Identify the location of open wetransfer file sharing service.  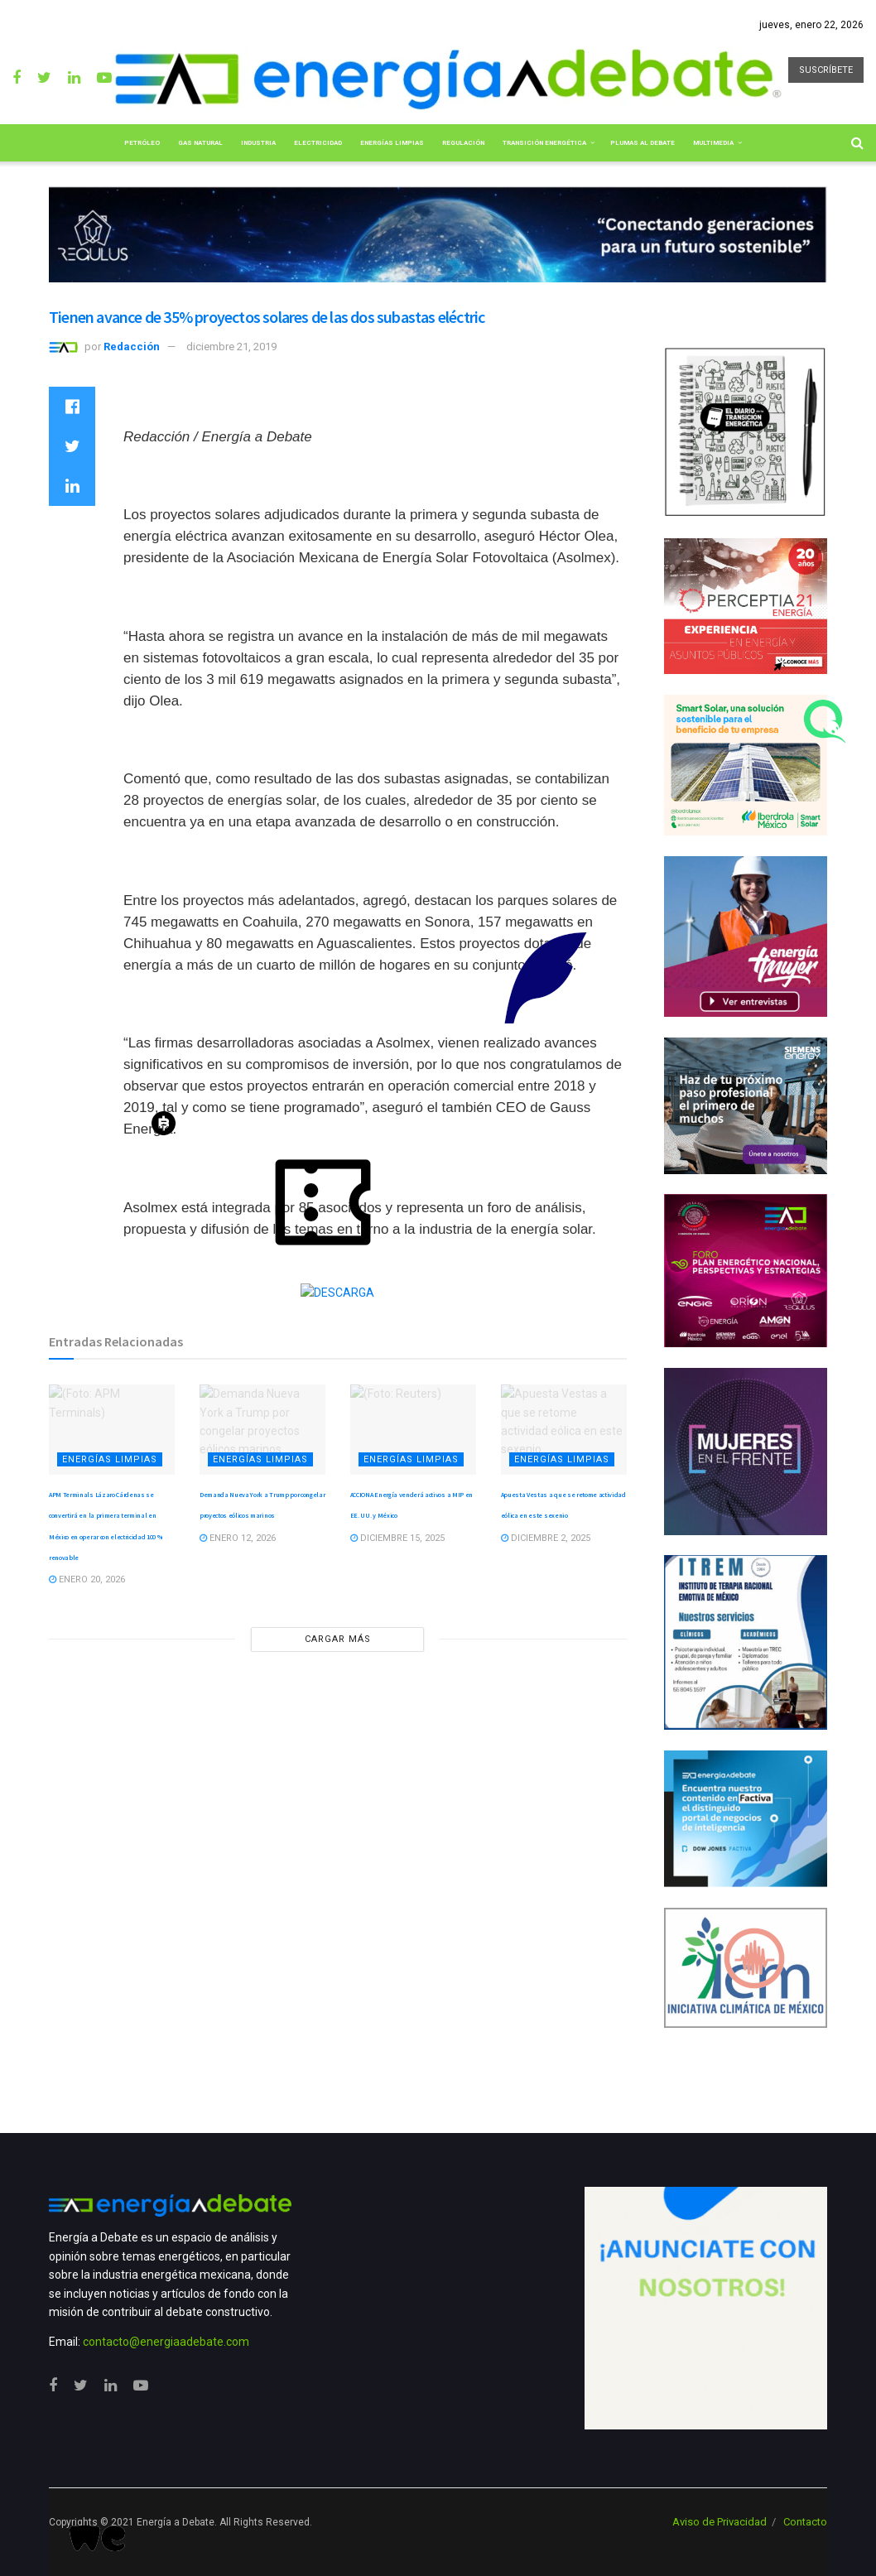
(97, 2538).